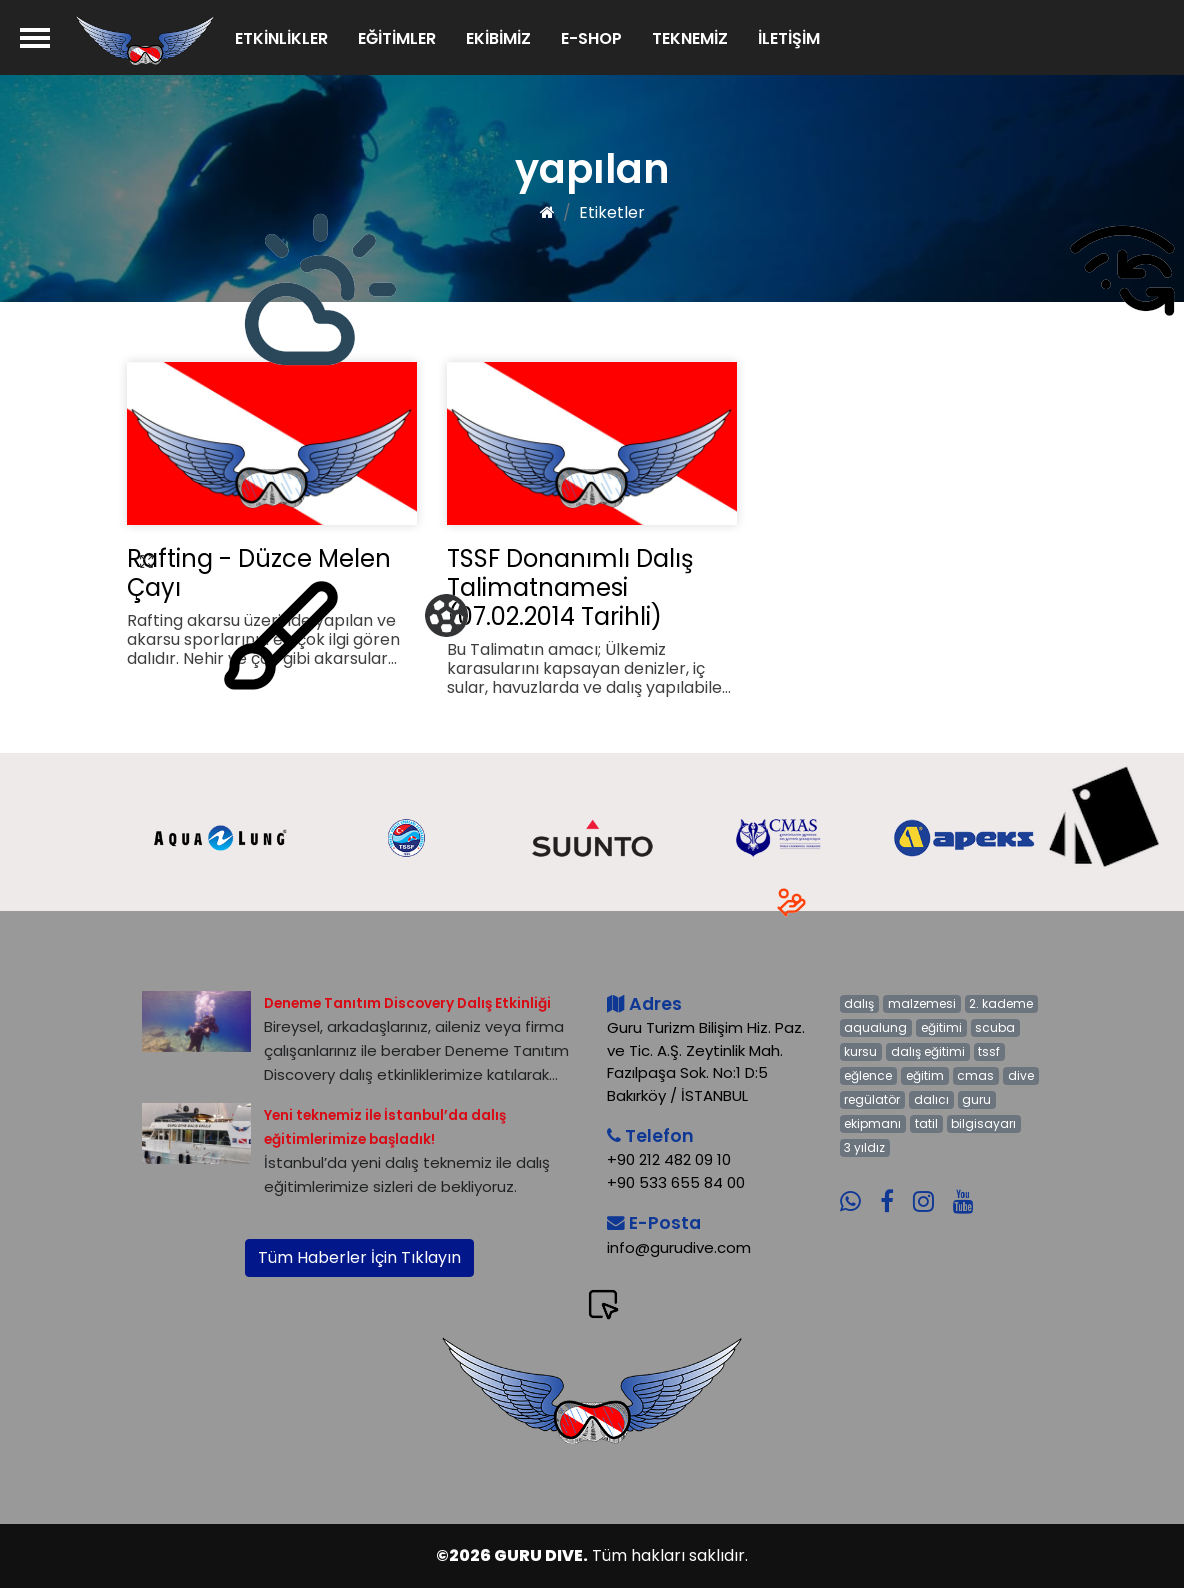 The image size is (1184, 1588). I want to click on expand to fullscreen mode, so click(146, 561).